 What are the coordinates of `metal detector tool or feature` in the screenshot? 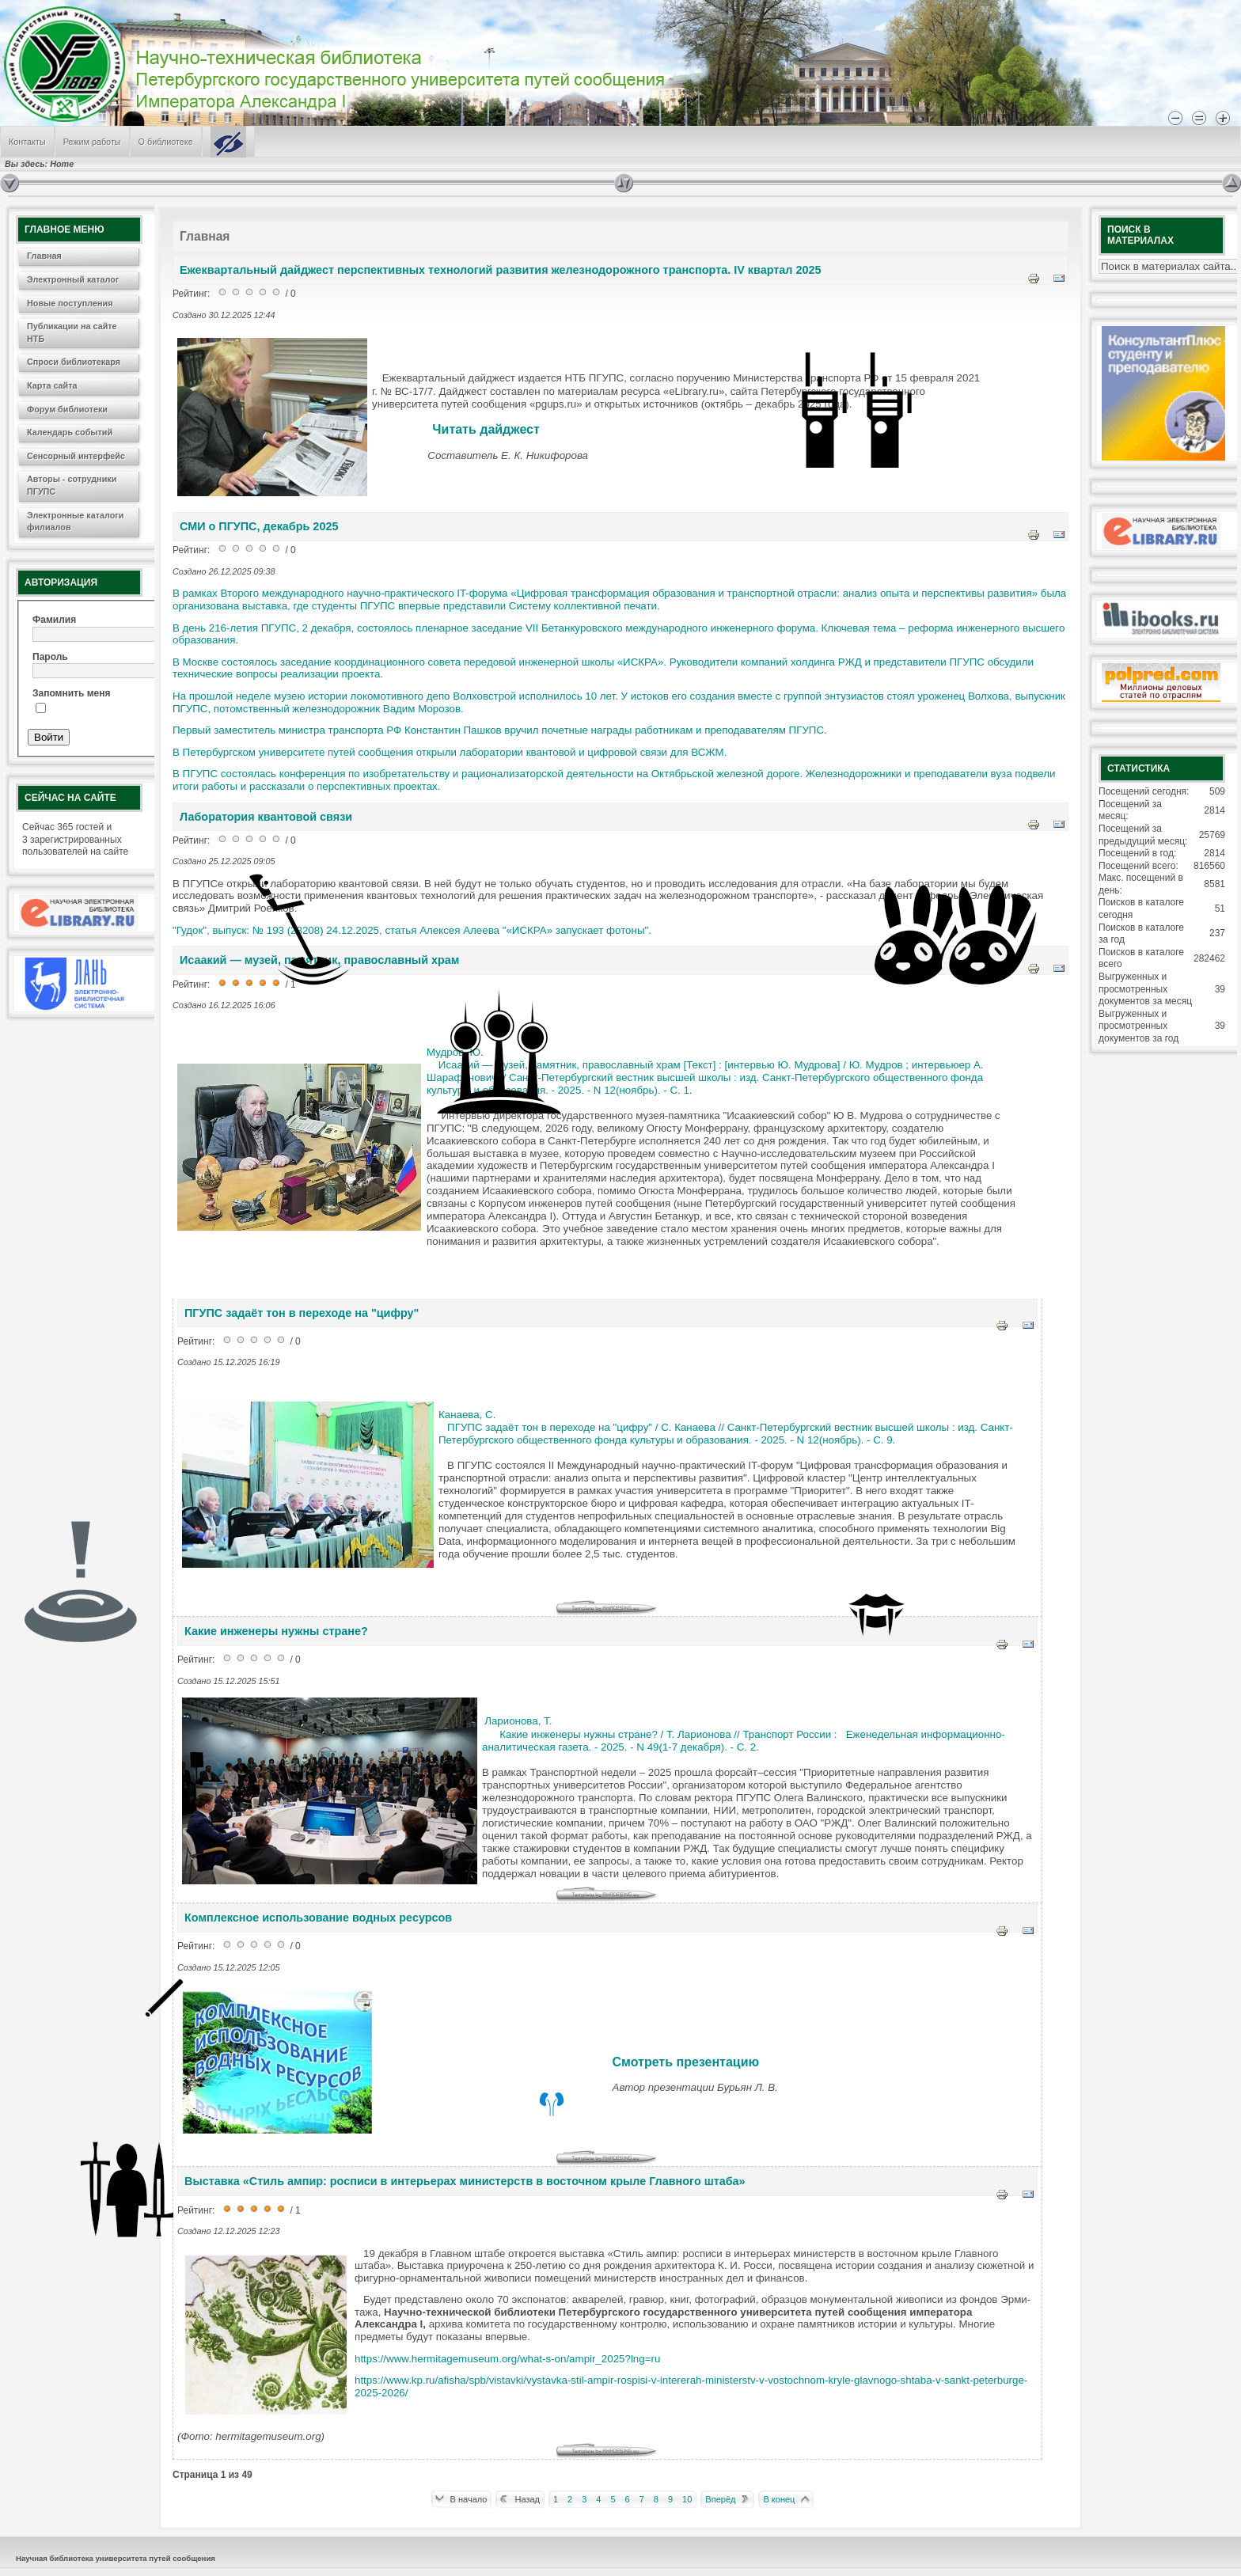 It's located at (299, 929).